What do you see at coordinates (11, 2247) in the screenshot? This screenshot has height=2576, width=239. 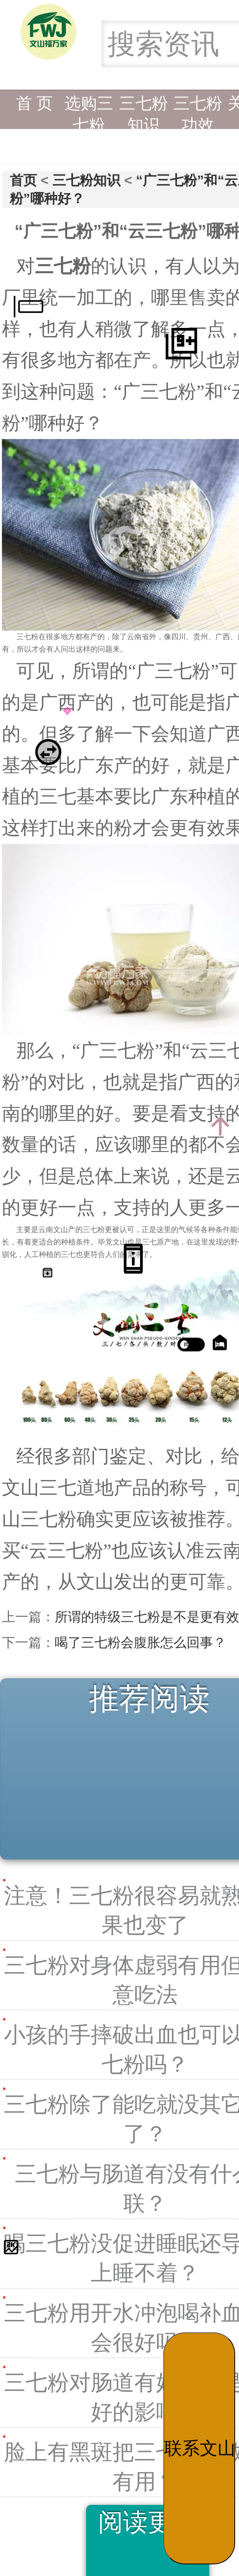 I see `view 2K resolution video quality settings` at bounding box center [11, 2247].